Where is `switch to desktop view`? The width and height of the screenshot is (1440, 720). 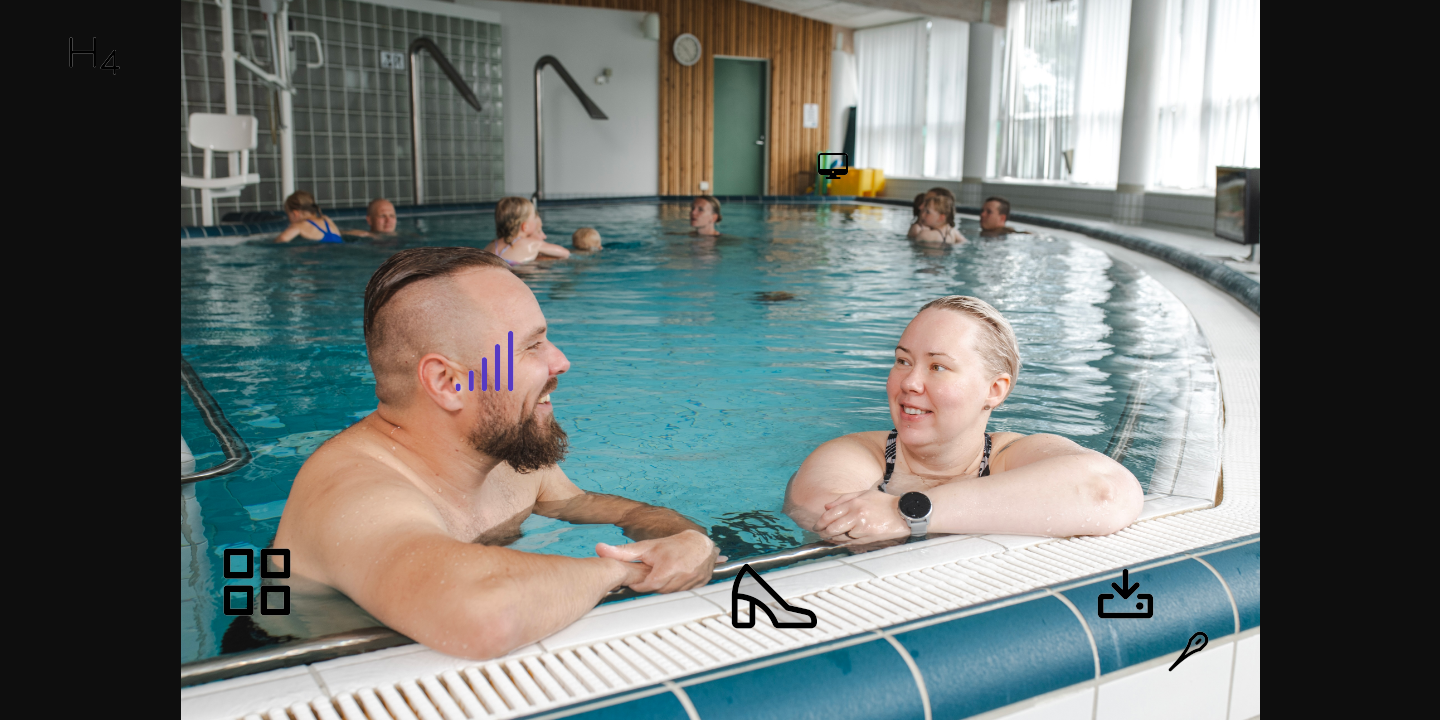 switch to desktop view is located at coordinates (833, 166).